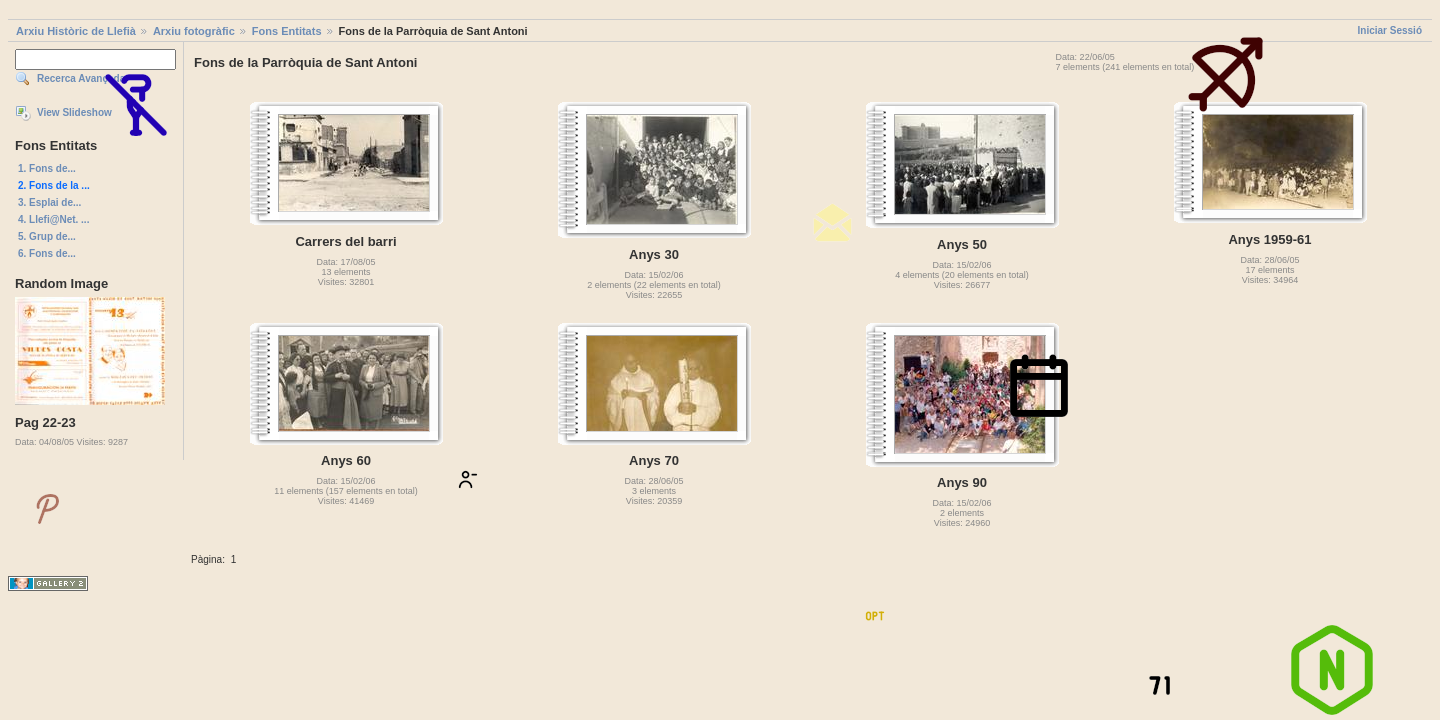  What do you see at coordinates (1039, 388) in the screenshot?
I see `open calendar view` at bounding box center [1039, 388].